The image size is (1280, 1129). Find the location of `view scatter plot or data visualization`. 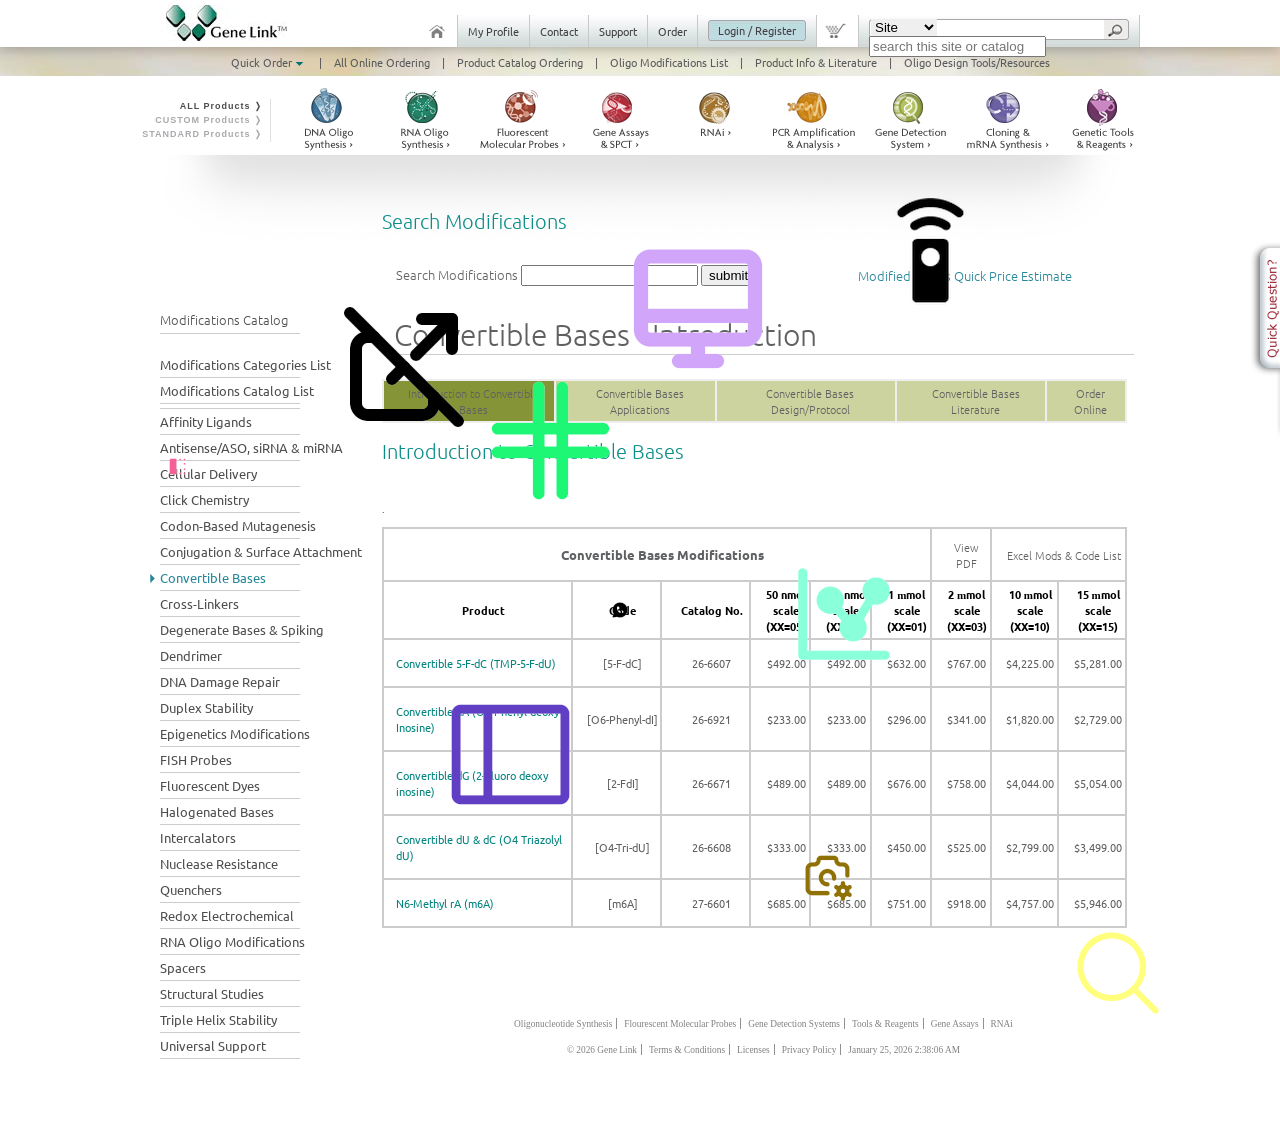

view scatter plot or data visualization is located at coordinates (844, 614).